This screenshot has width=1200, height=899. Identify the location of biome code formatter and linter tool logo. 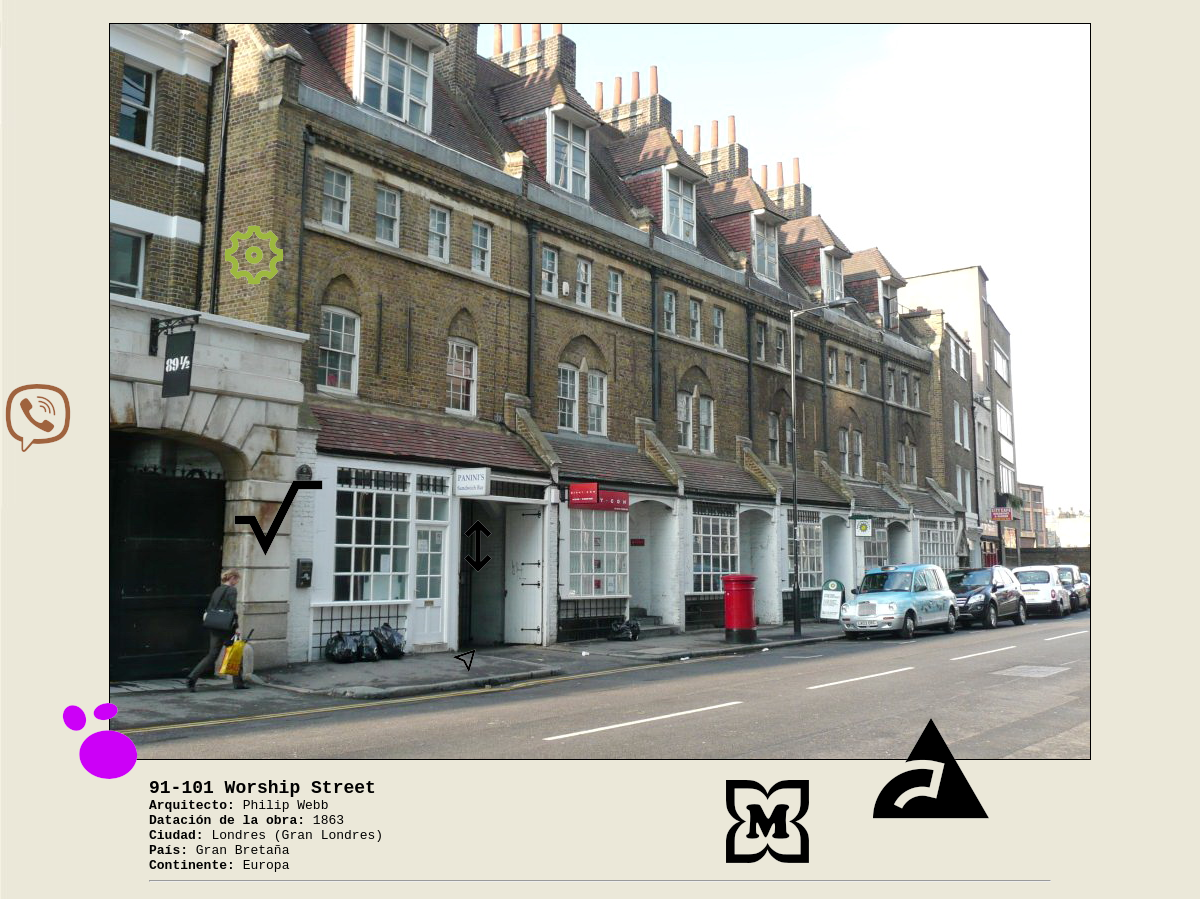
(931, 768).